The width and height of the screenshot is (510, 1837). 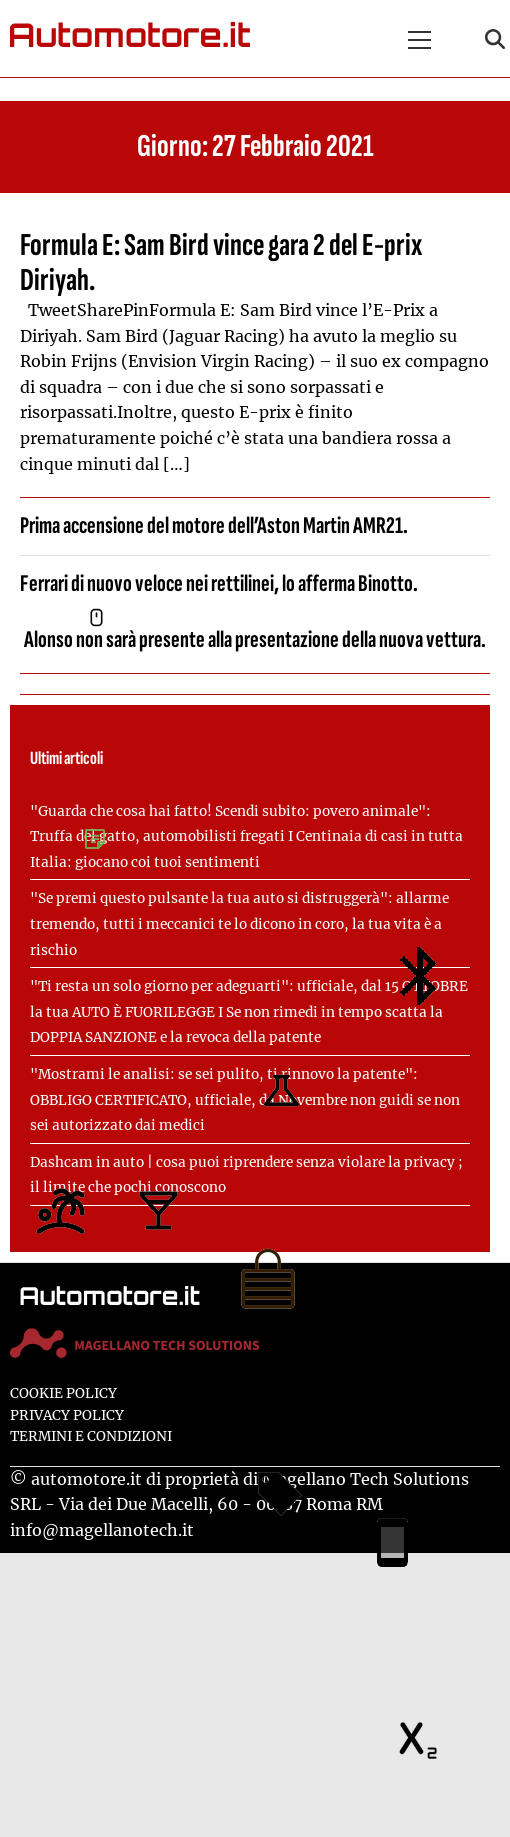 What do you see at coordinates (158, 1210) in the screenshot?
I see `find nearby bars or nightlife` at bounding box center [158, 1210].